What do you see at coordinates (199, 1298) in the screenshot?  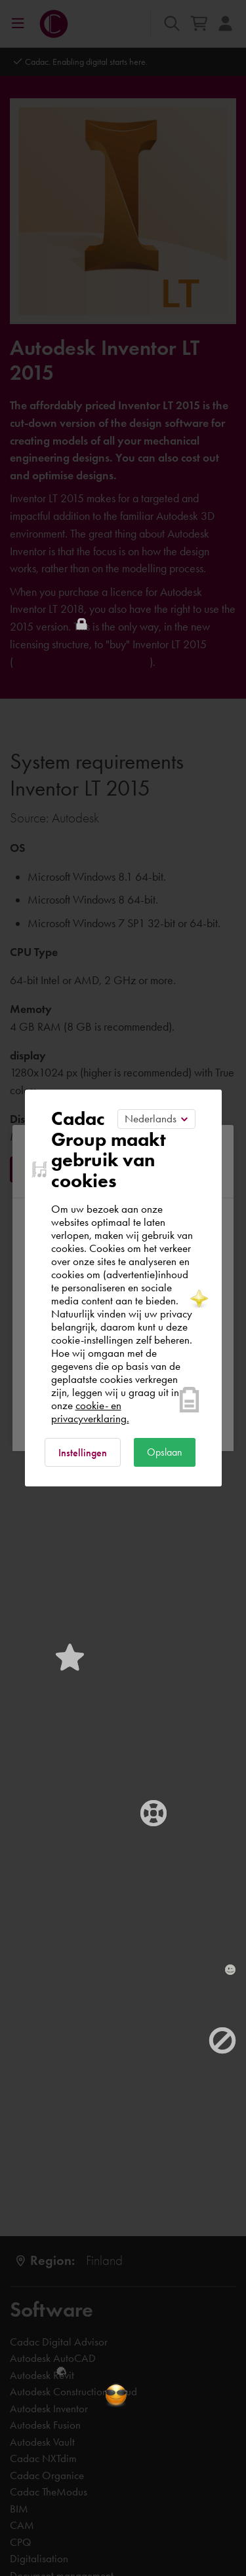 I see `view information about this application` at bounding box center [199, 1298].